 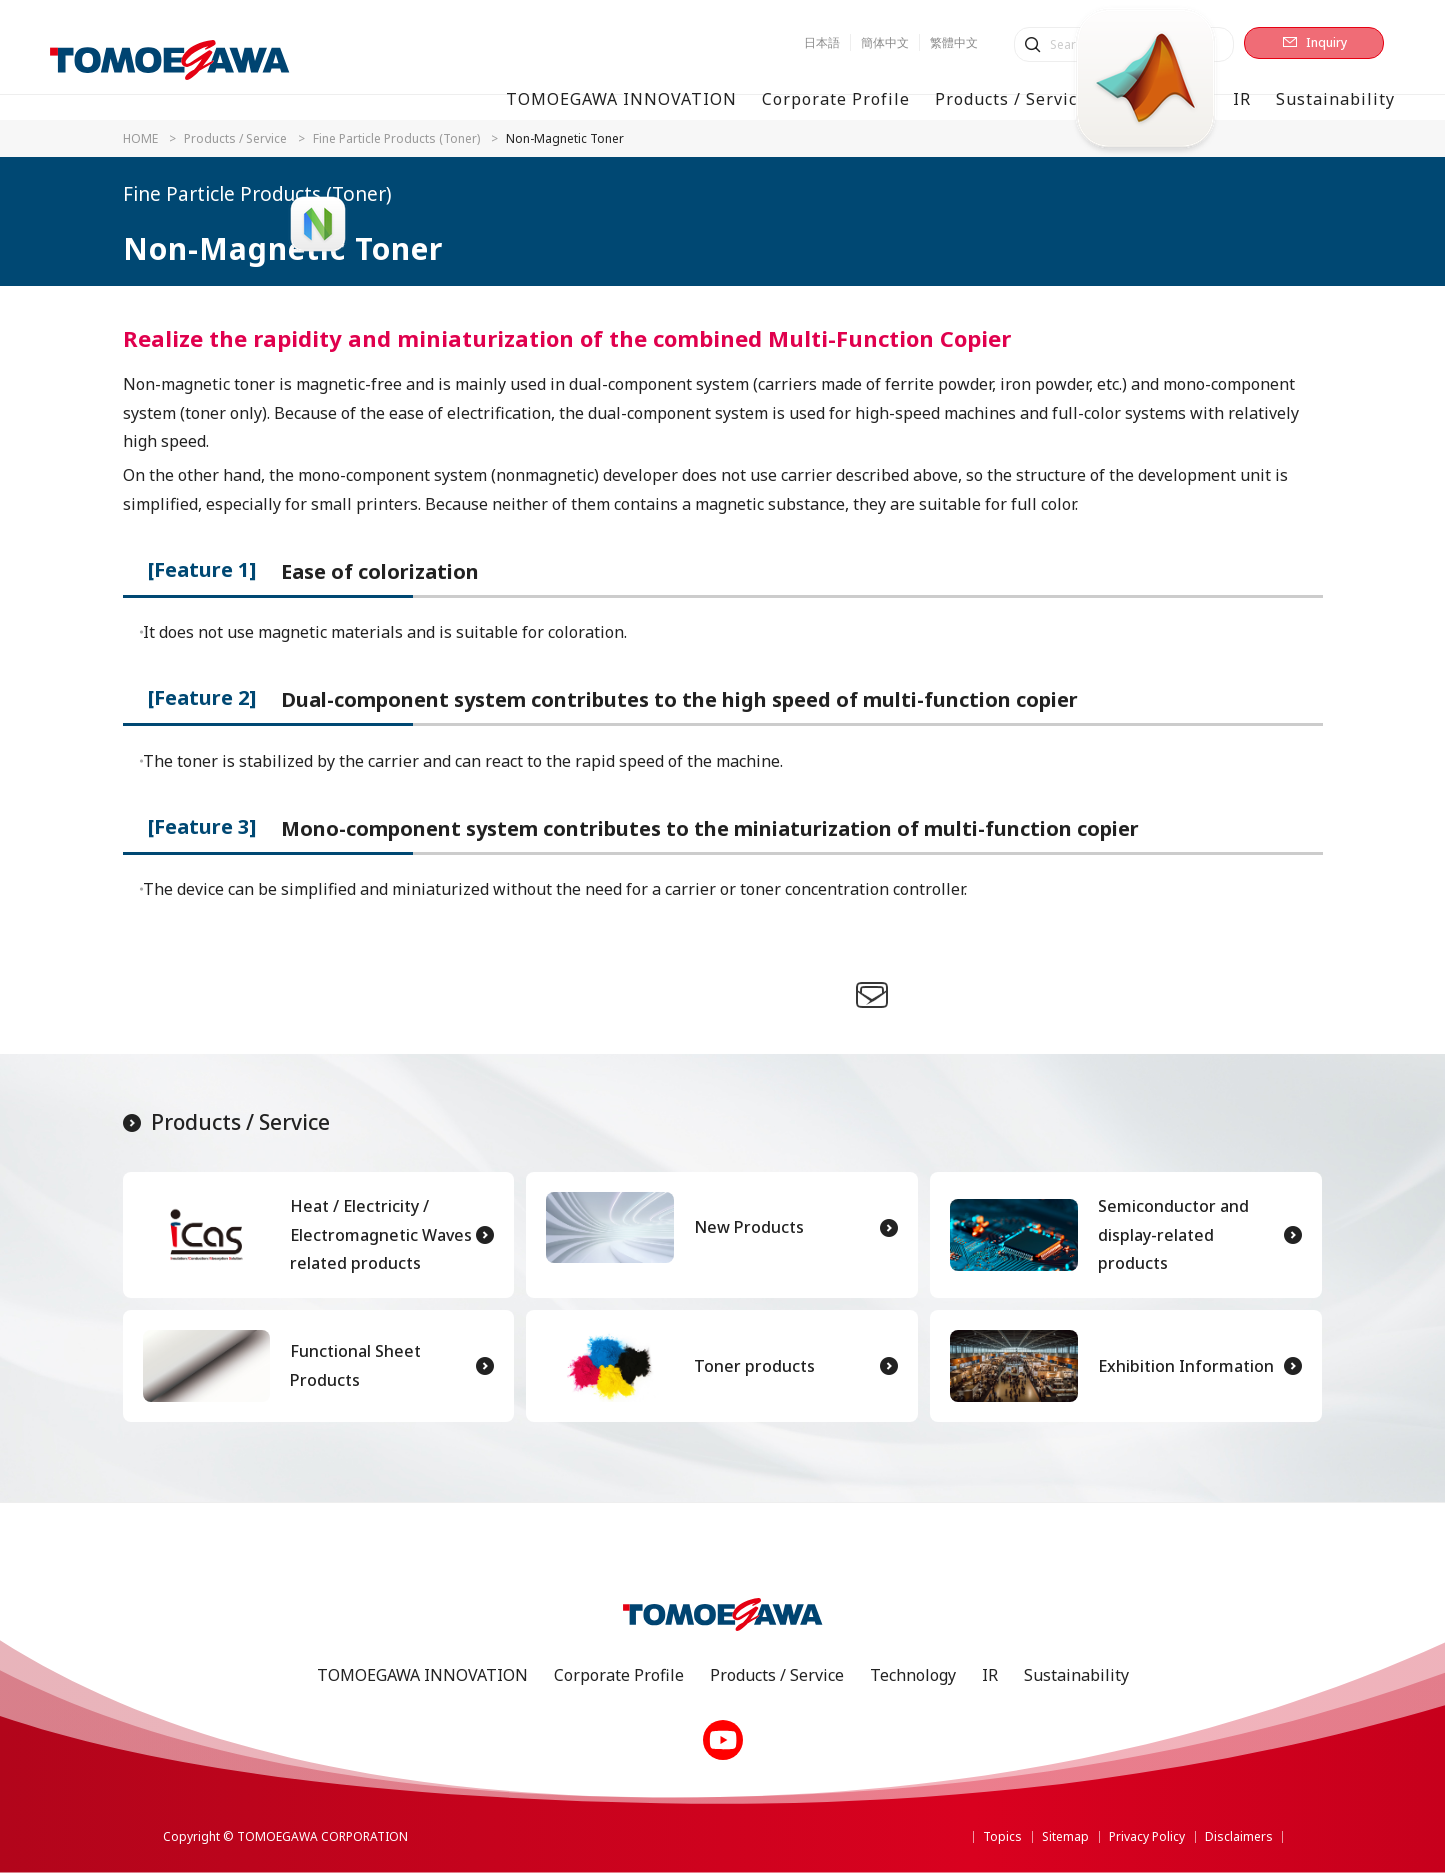 I want to click on open MATLAB application, so click(x=1145, y=78).